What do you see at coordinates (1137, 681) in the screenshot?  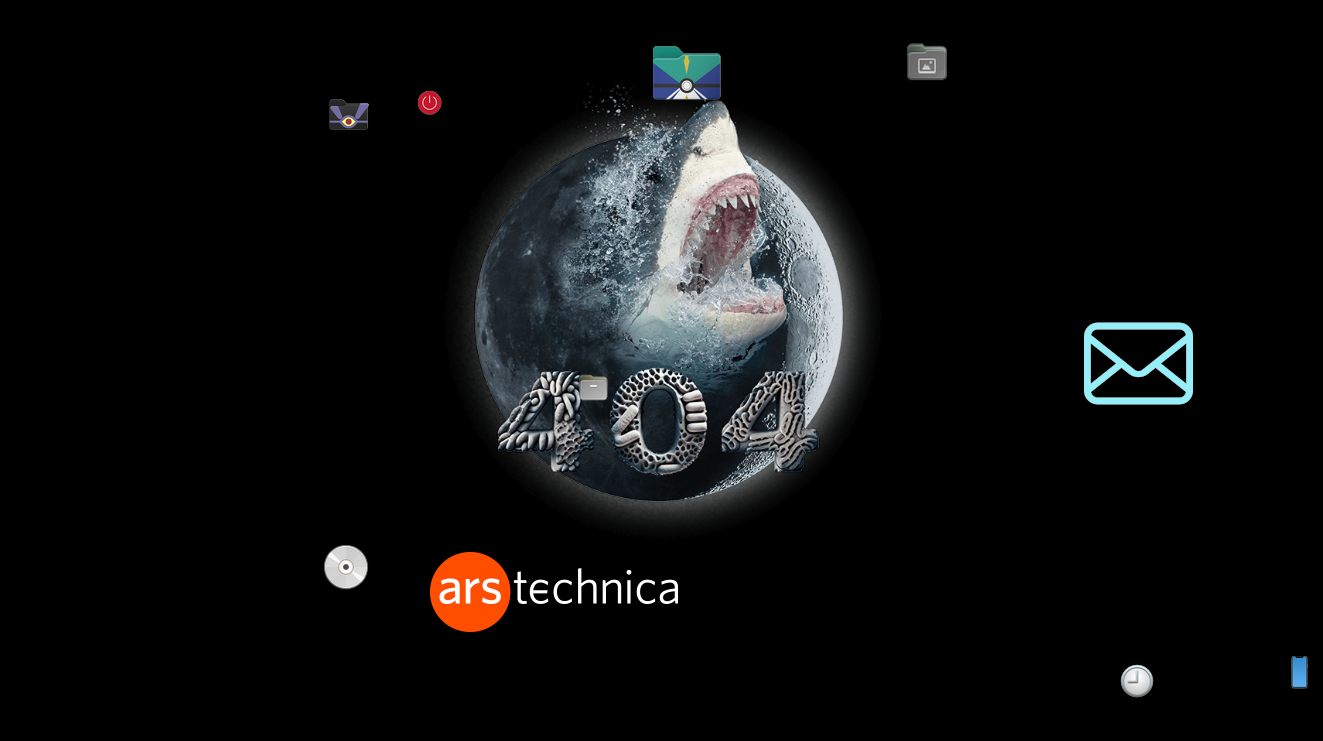 I see `view all recently accessed files` at bounding box center [1137, 681].